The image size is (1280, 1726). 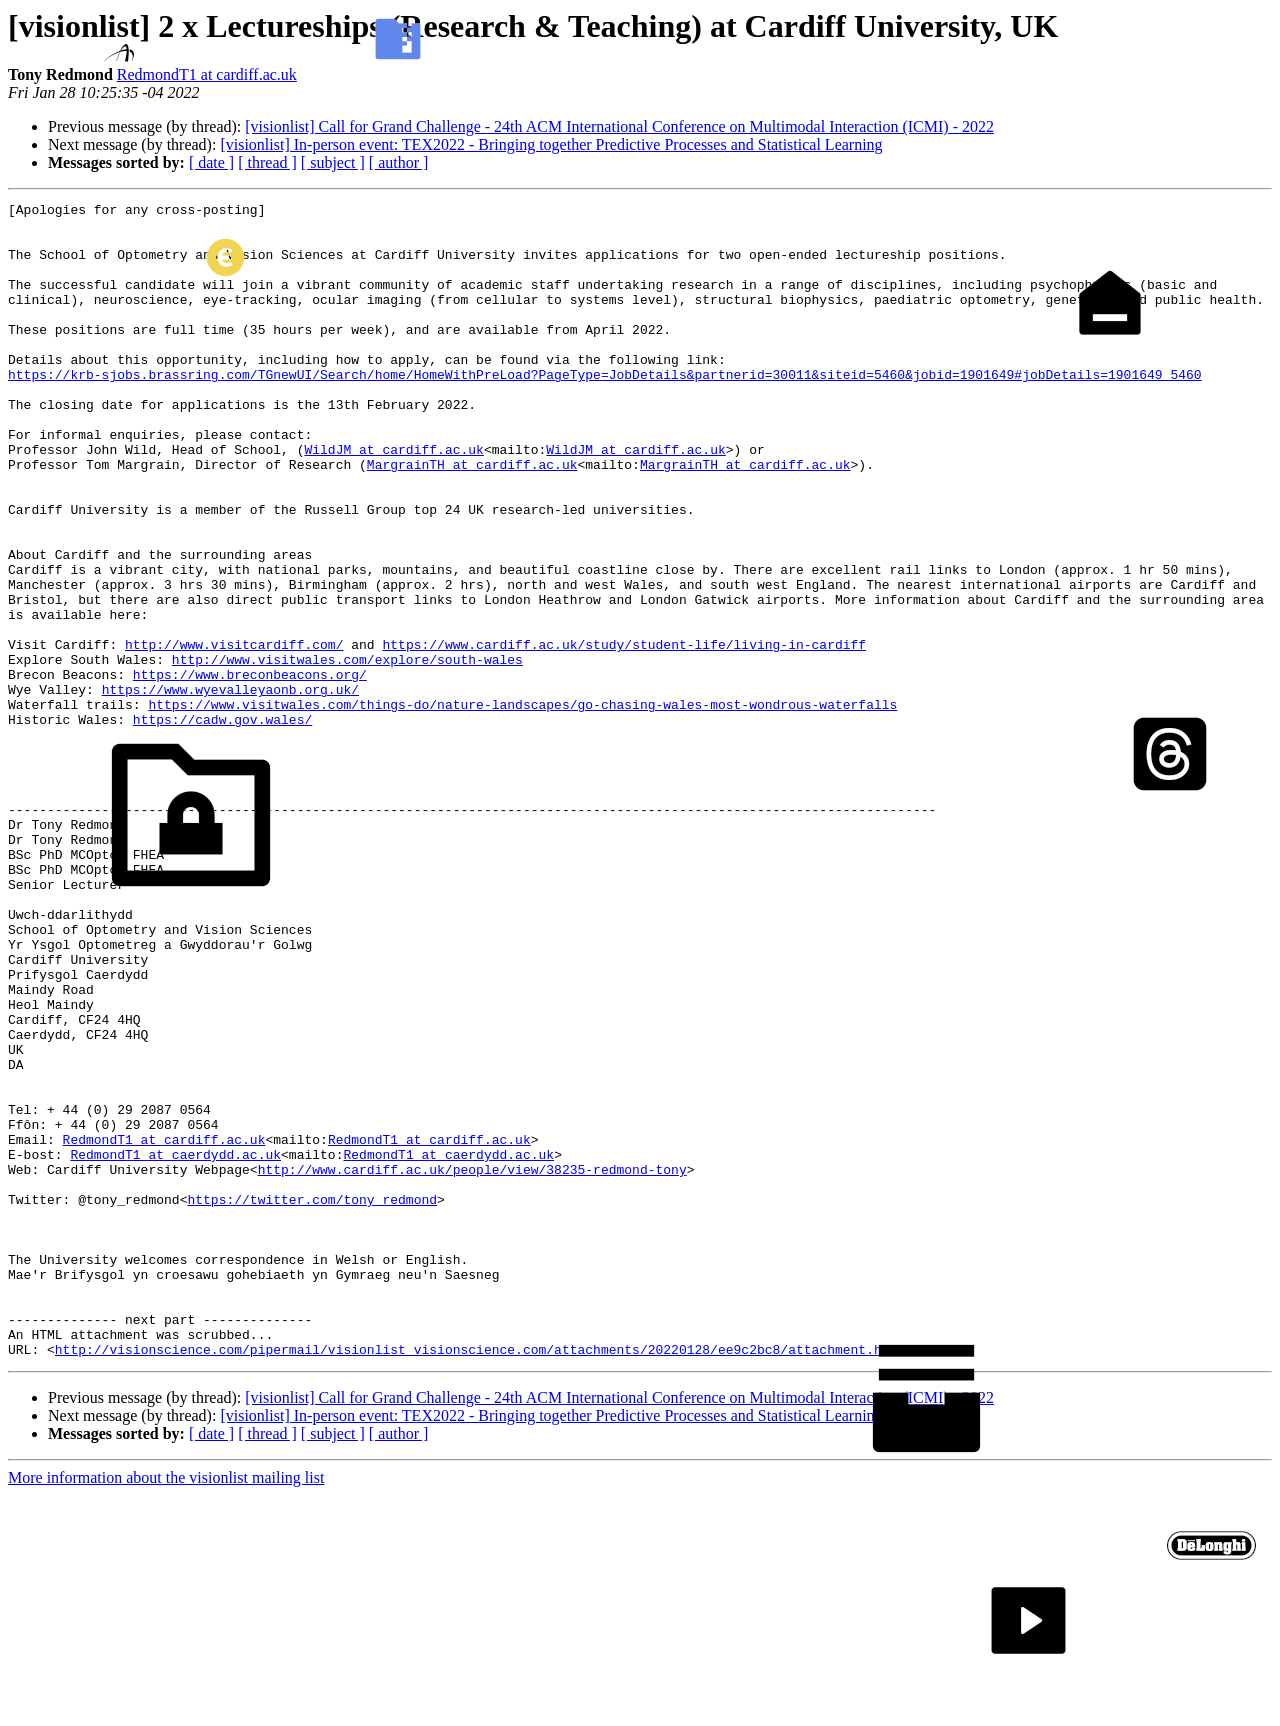 What do you see at coordinates (1170, 754) in the screenshot?
I see `open the Threads app` at bounding box center [1170, 754].